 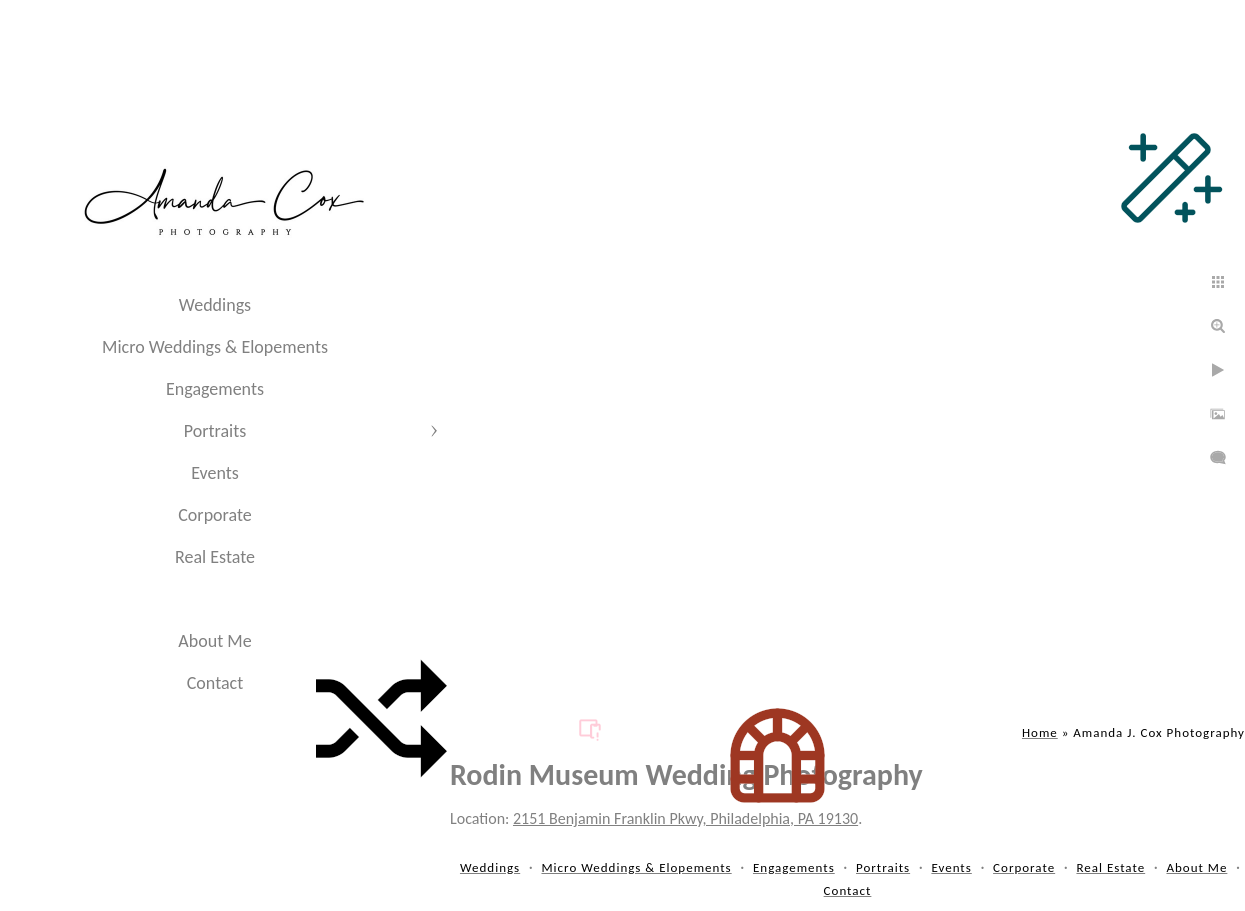 I want to click on device sync error or warning, so click(x=590, y=729).